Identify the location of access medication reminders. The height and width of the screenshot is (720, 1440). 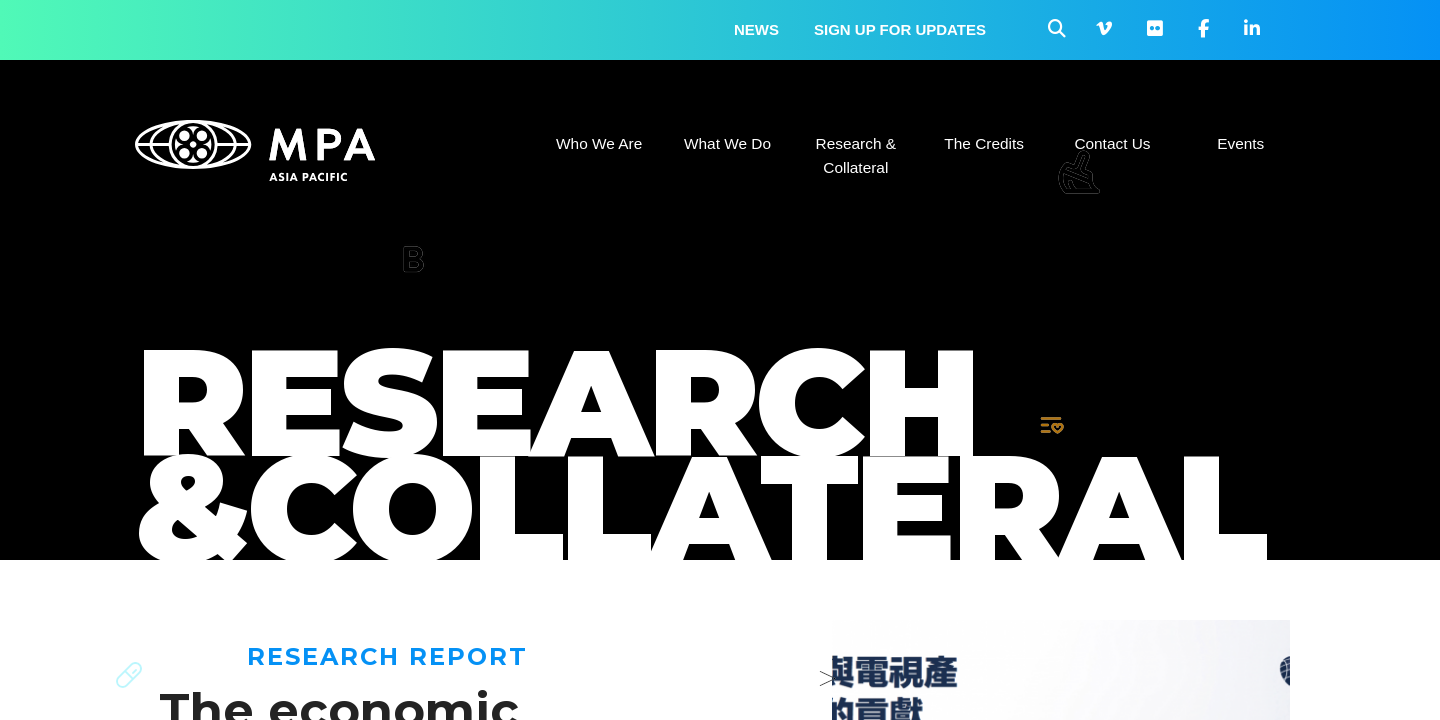
(129, 675).